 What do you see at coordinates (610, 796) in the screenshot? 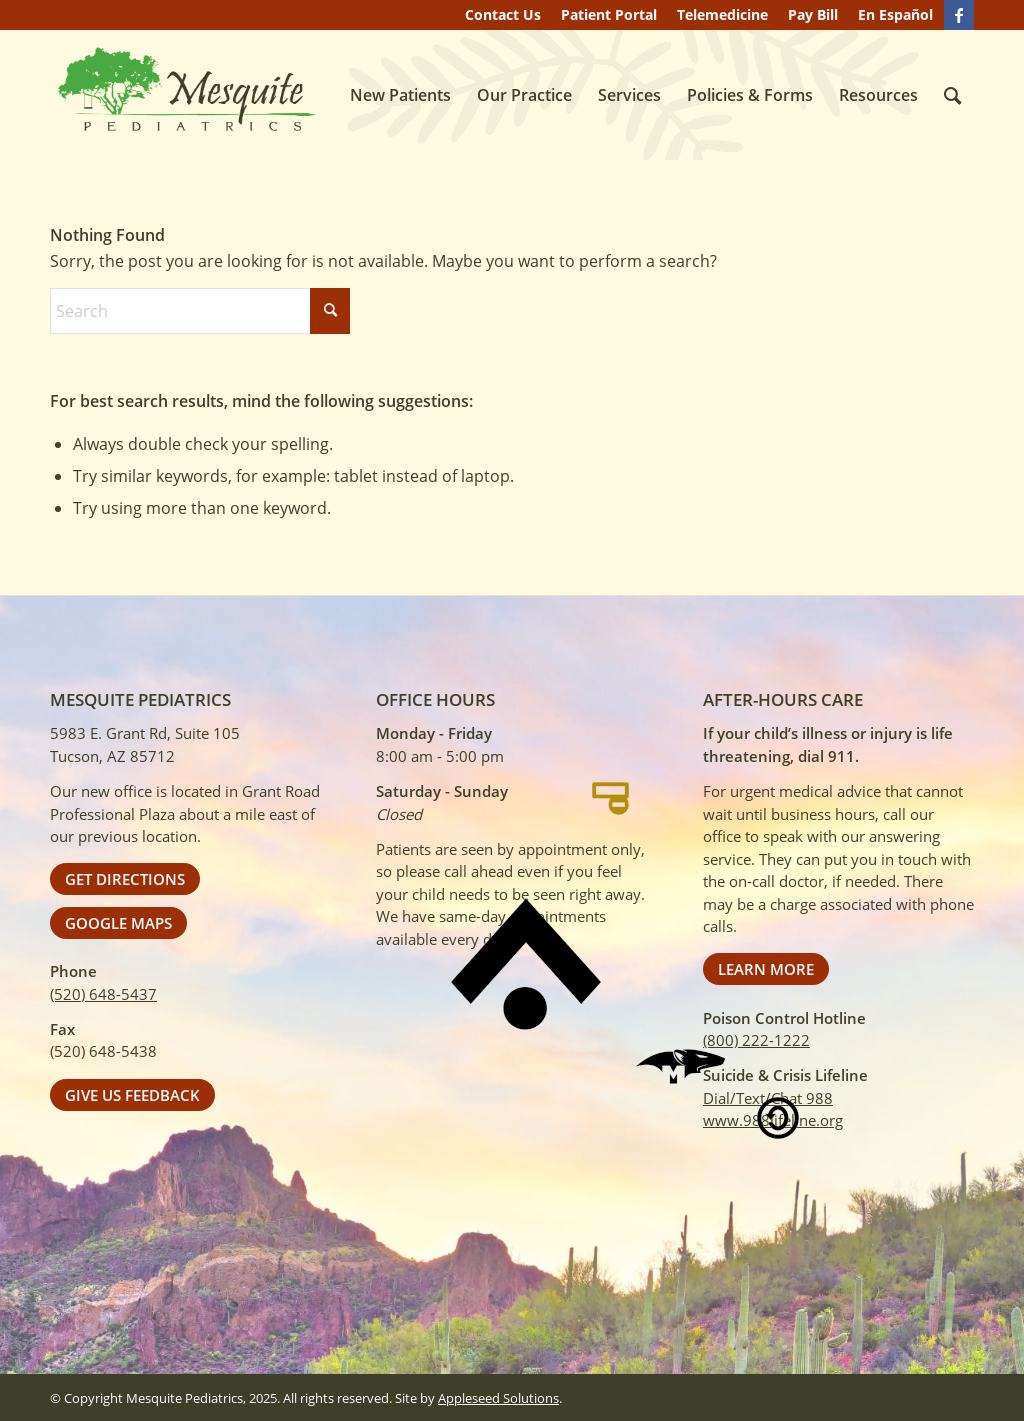
I see `delete a row from a table or spreadsheet` at bounding box center [610, 796].